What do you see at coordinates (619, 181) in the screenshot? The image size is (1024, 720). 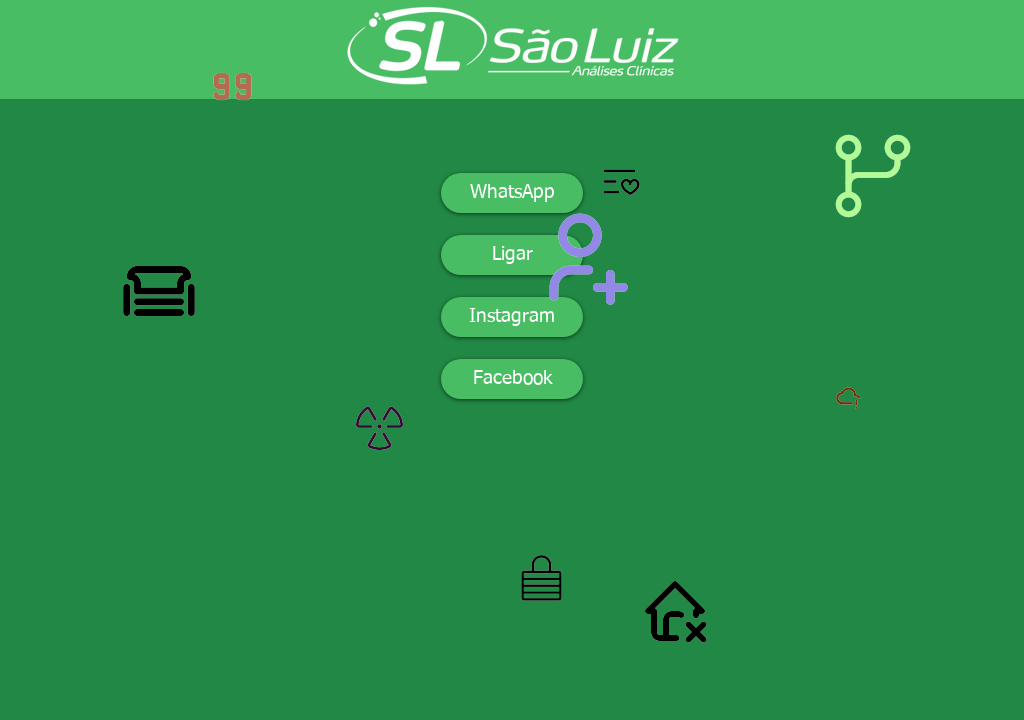 I see `view your favorites list` at bounding box center [619, 181].